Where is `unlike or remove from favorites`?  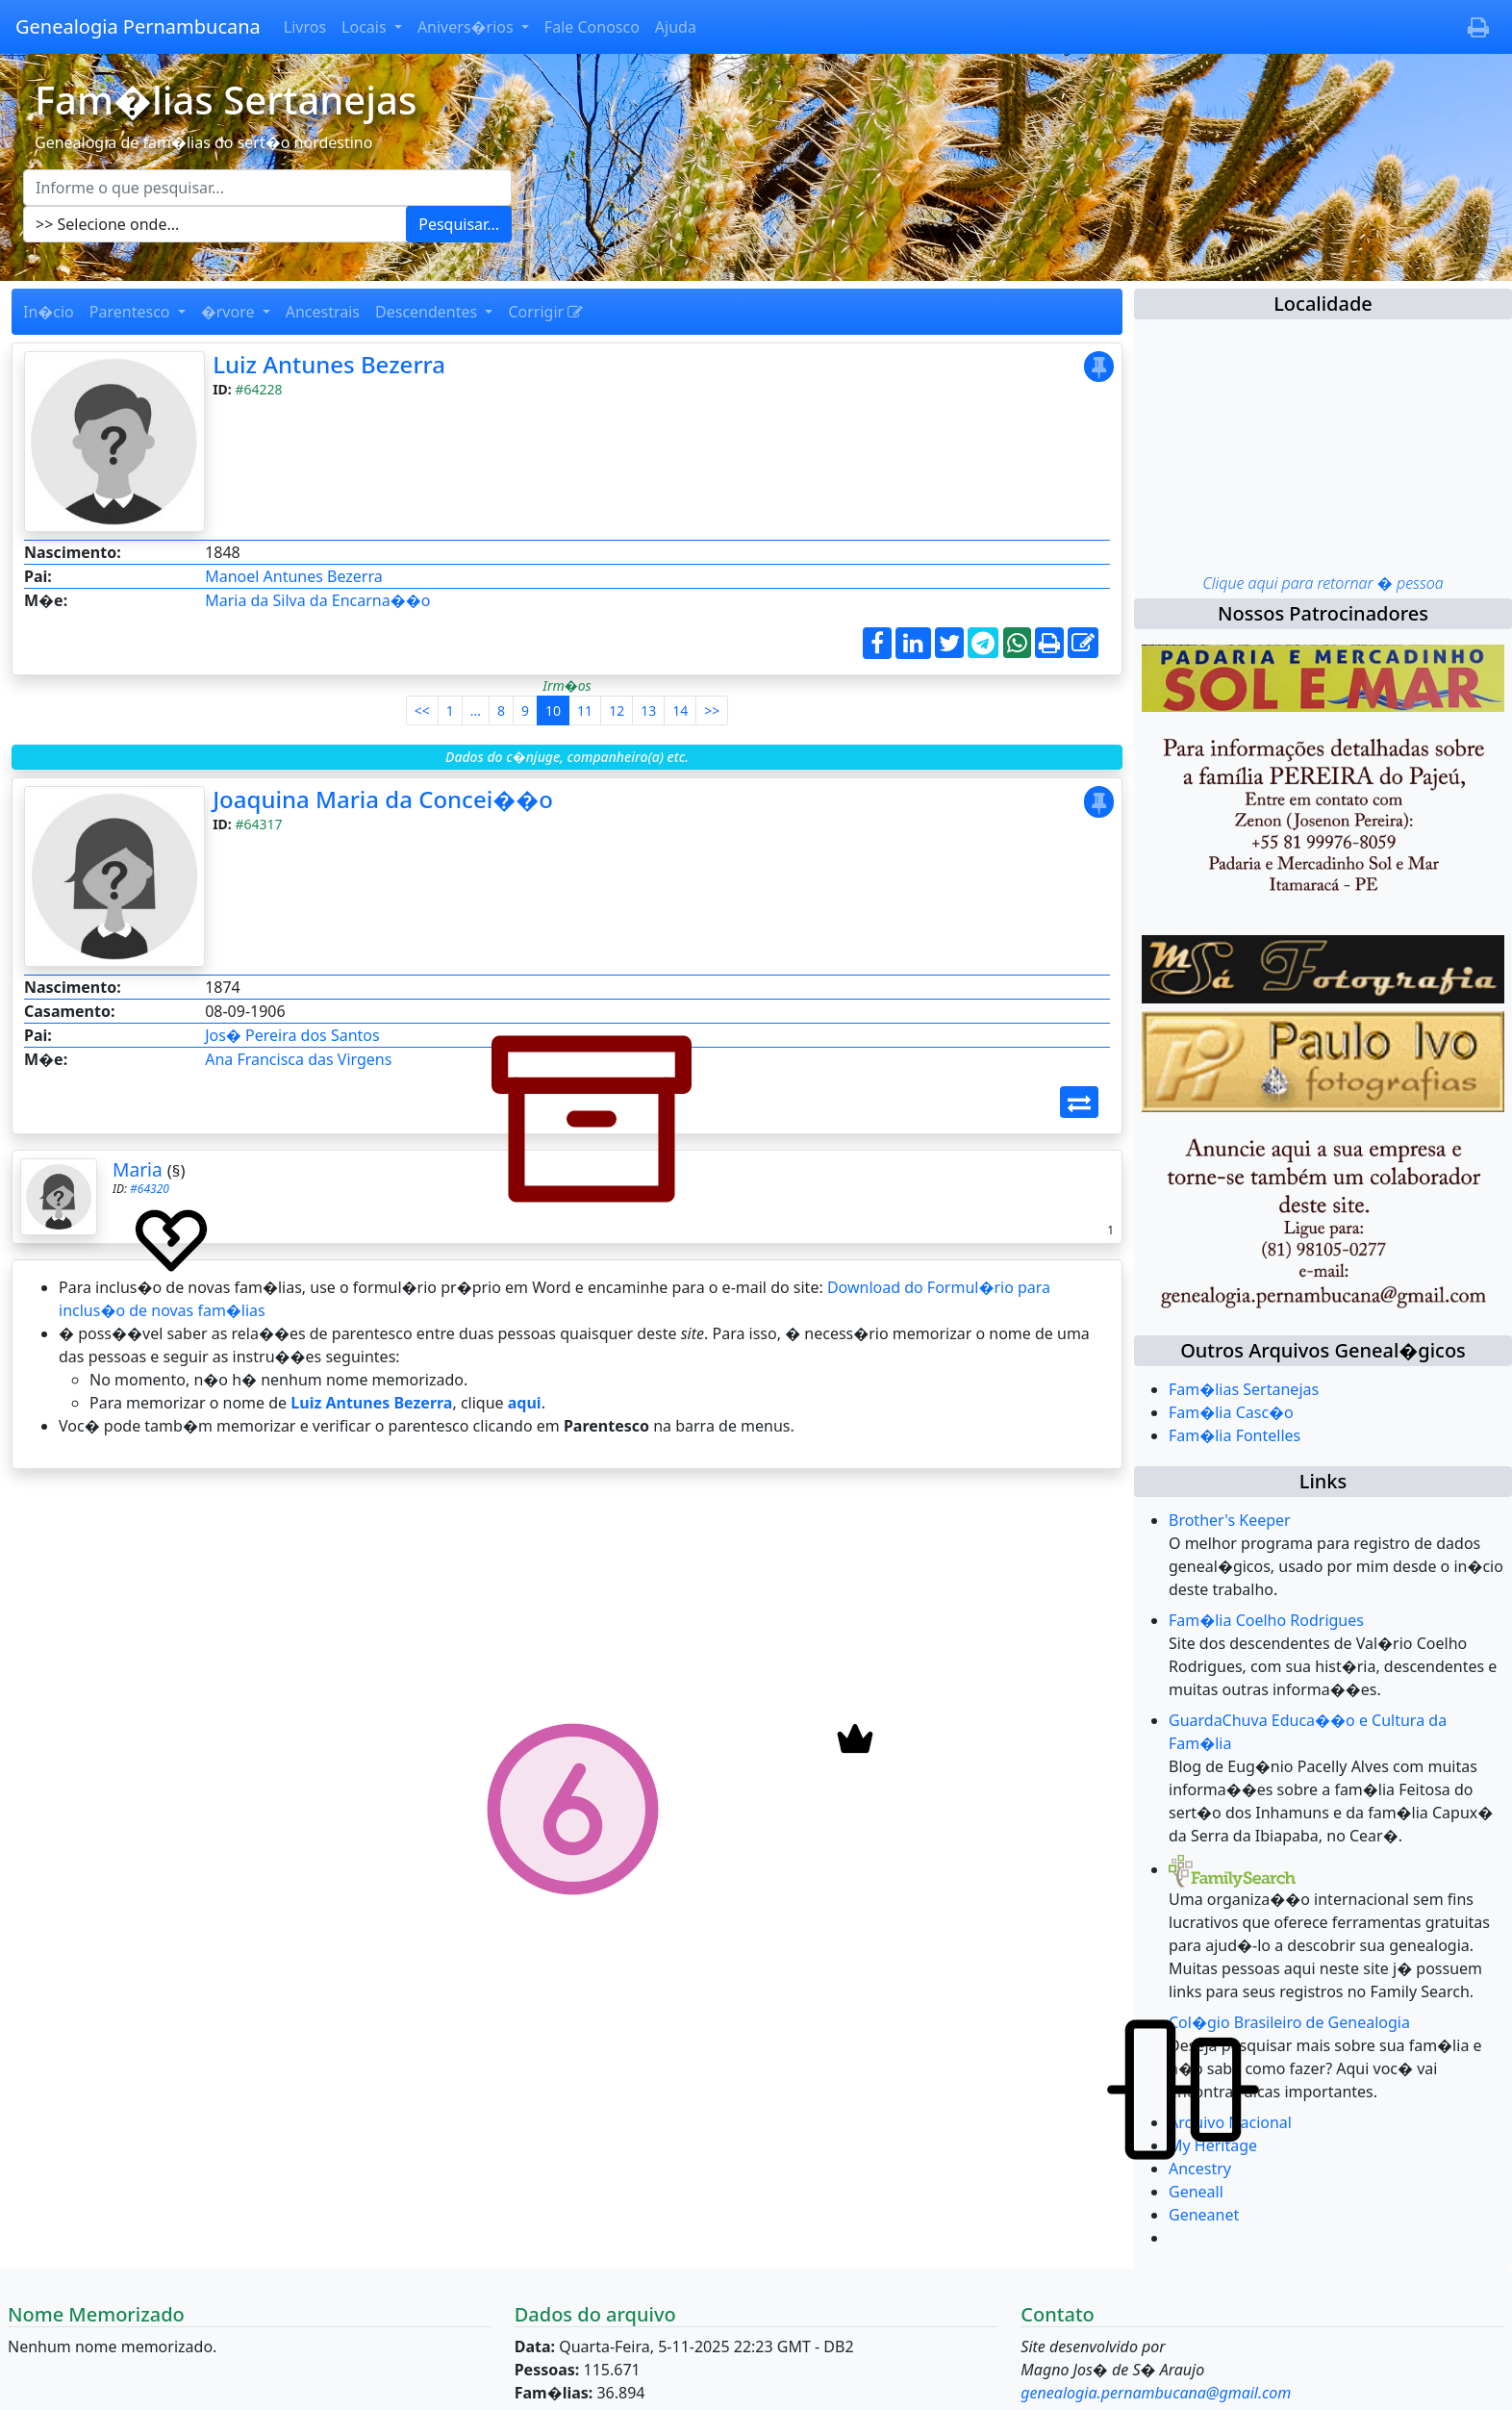
unlike or remove from favorites is located at coordinates (171, 1238).